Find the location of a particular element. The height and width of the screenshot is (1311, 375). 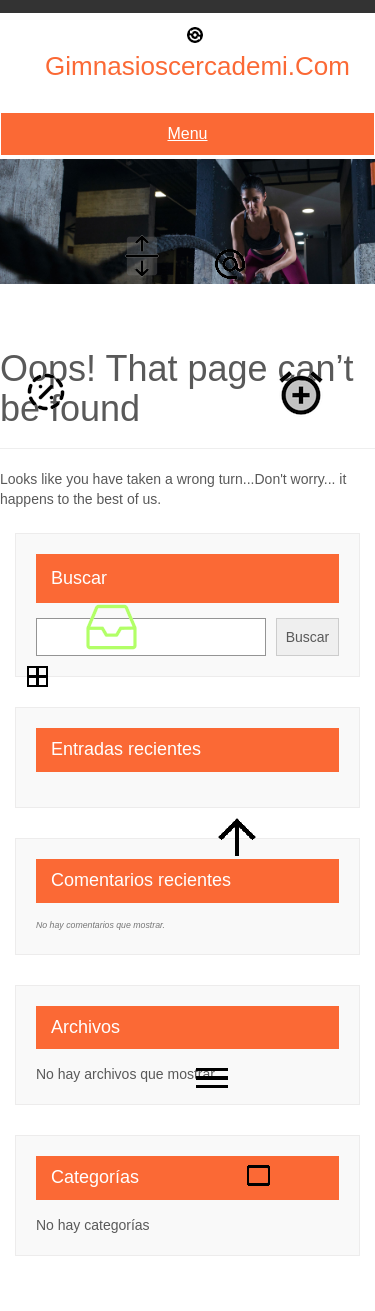

reopen a closed issue is located at coordinates (195, 35).